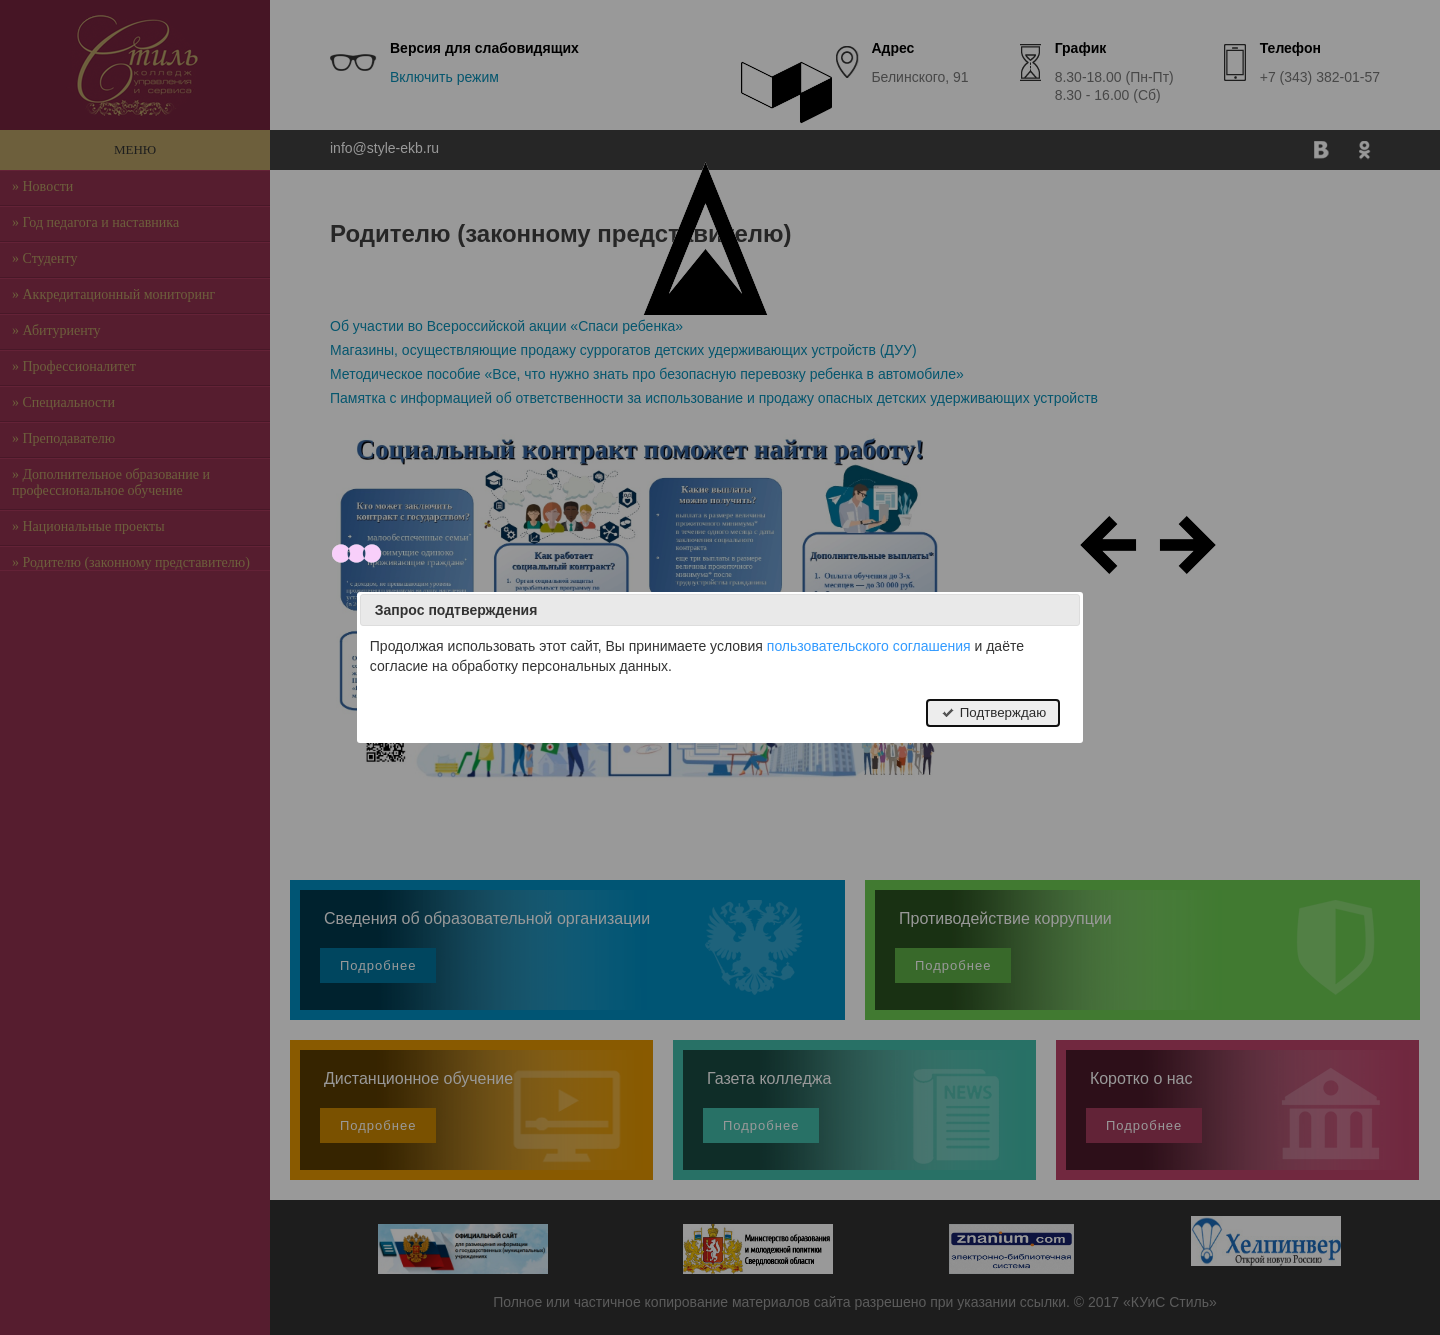  Describe the element at coordinates (786, 92) in the screenshot. I see `open Buildkite CI/CD dashboard` at that location.